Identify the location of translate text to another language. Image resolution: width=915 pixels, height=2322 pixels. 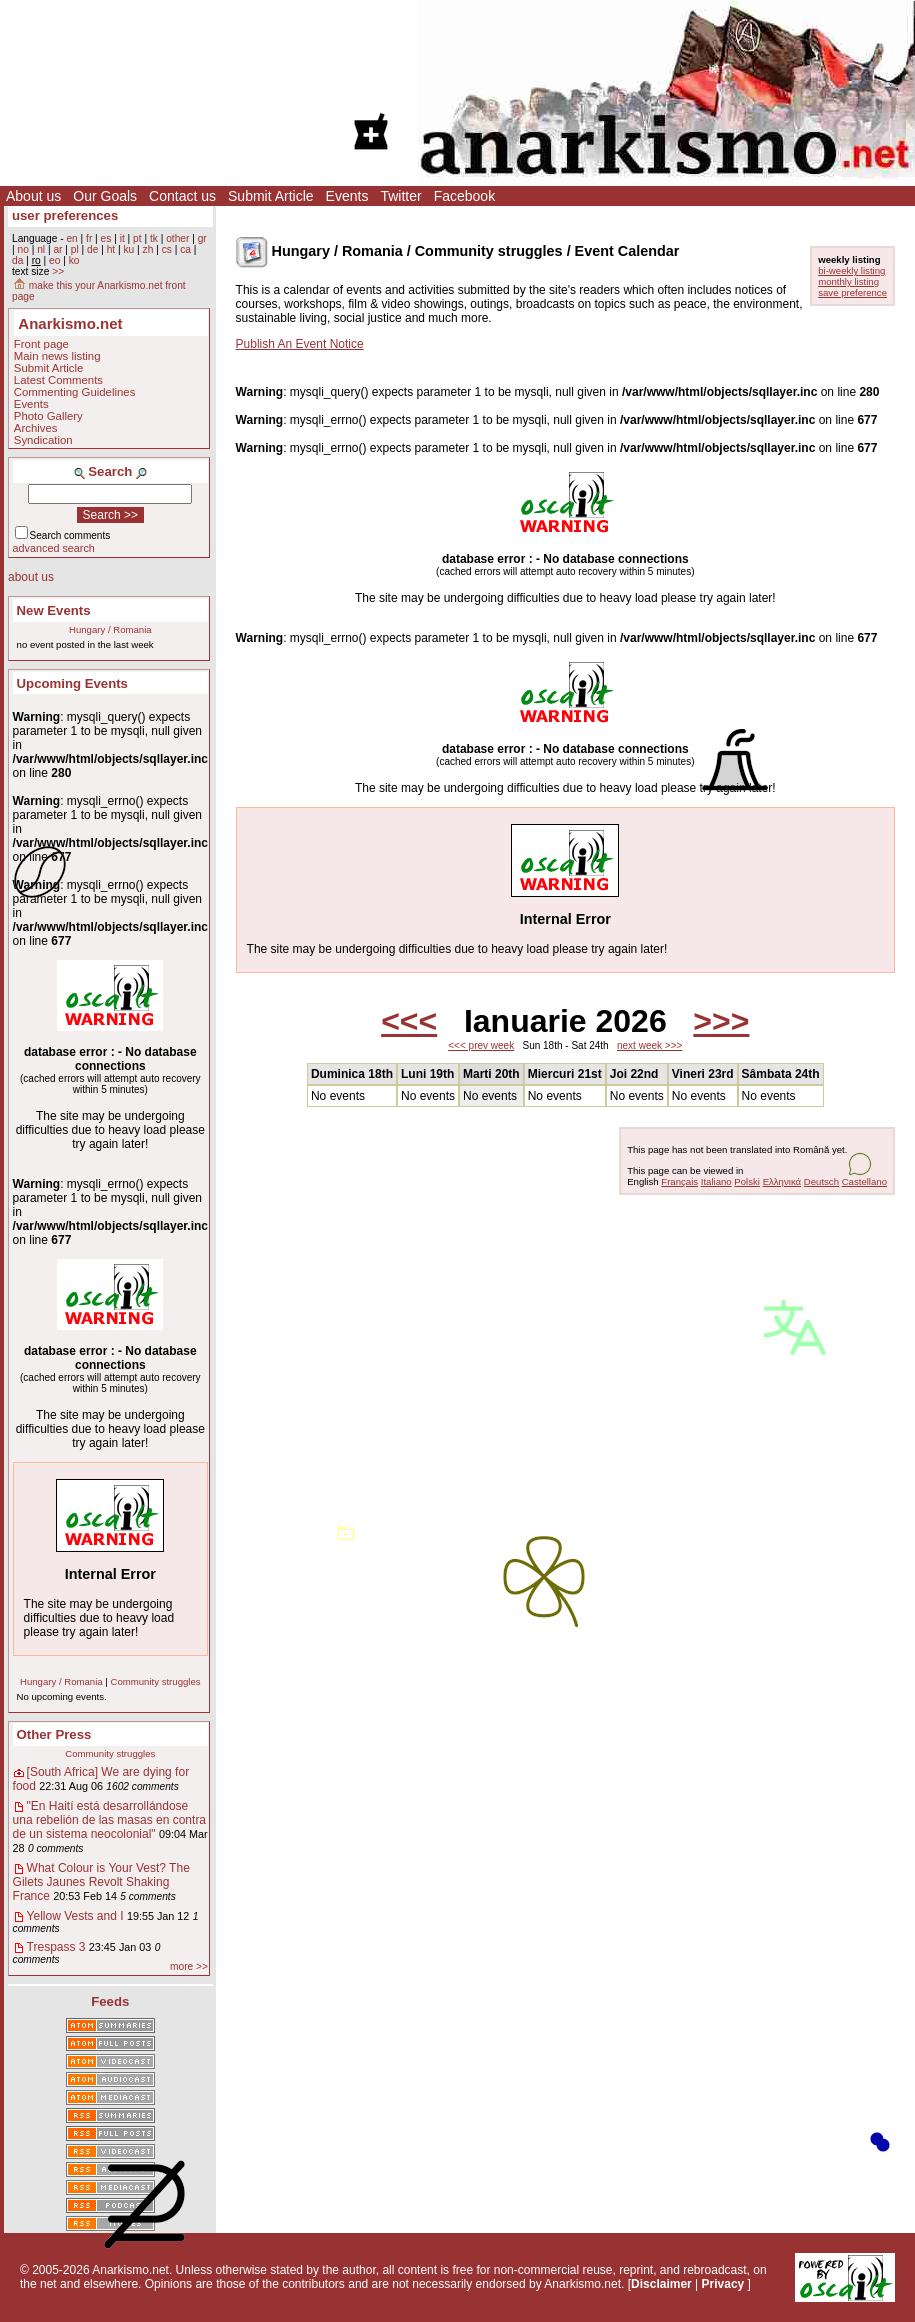
(792, 1328).